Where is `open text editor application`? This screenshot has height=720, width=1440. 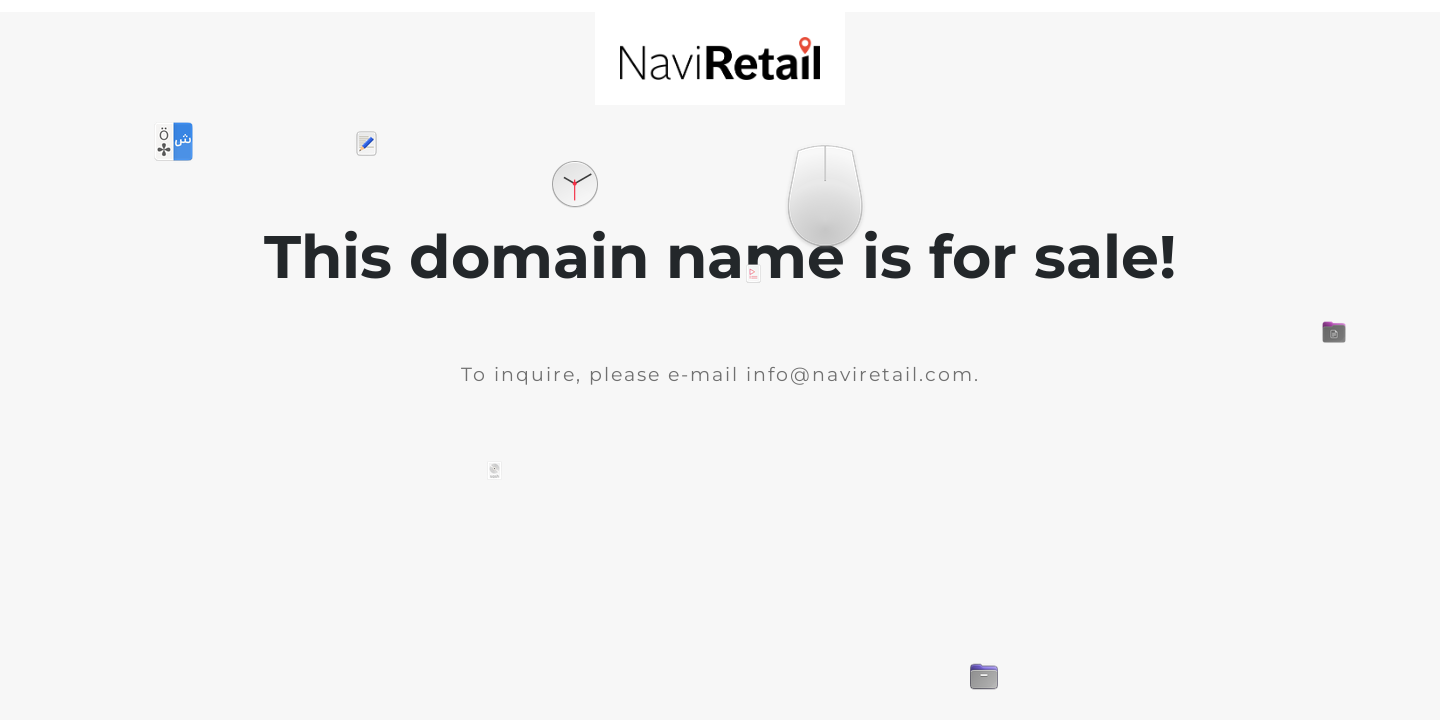 open text editor application is located at coordinates (366, 143).